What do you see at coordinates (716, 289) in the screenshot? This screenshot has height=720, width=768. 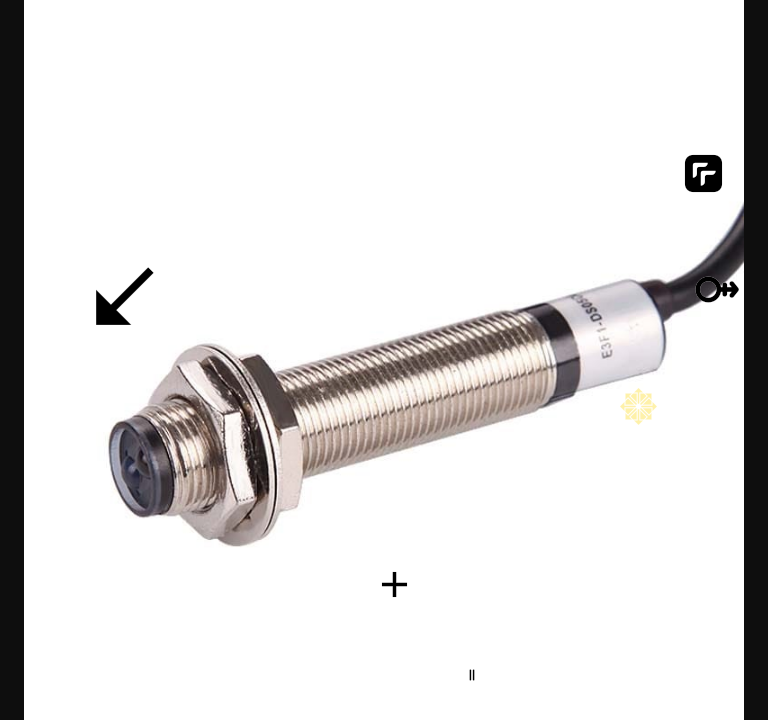 I see `indicates horizontal male gender symbol or masculine orientation` at bounding box center [716, 289].